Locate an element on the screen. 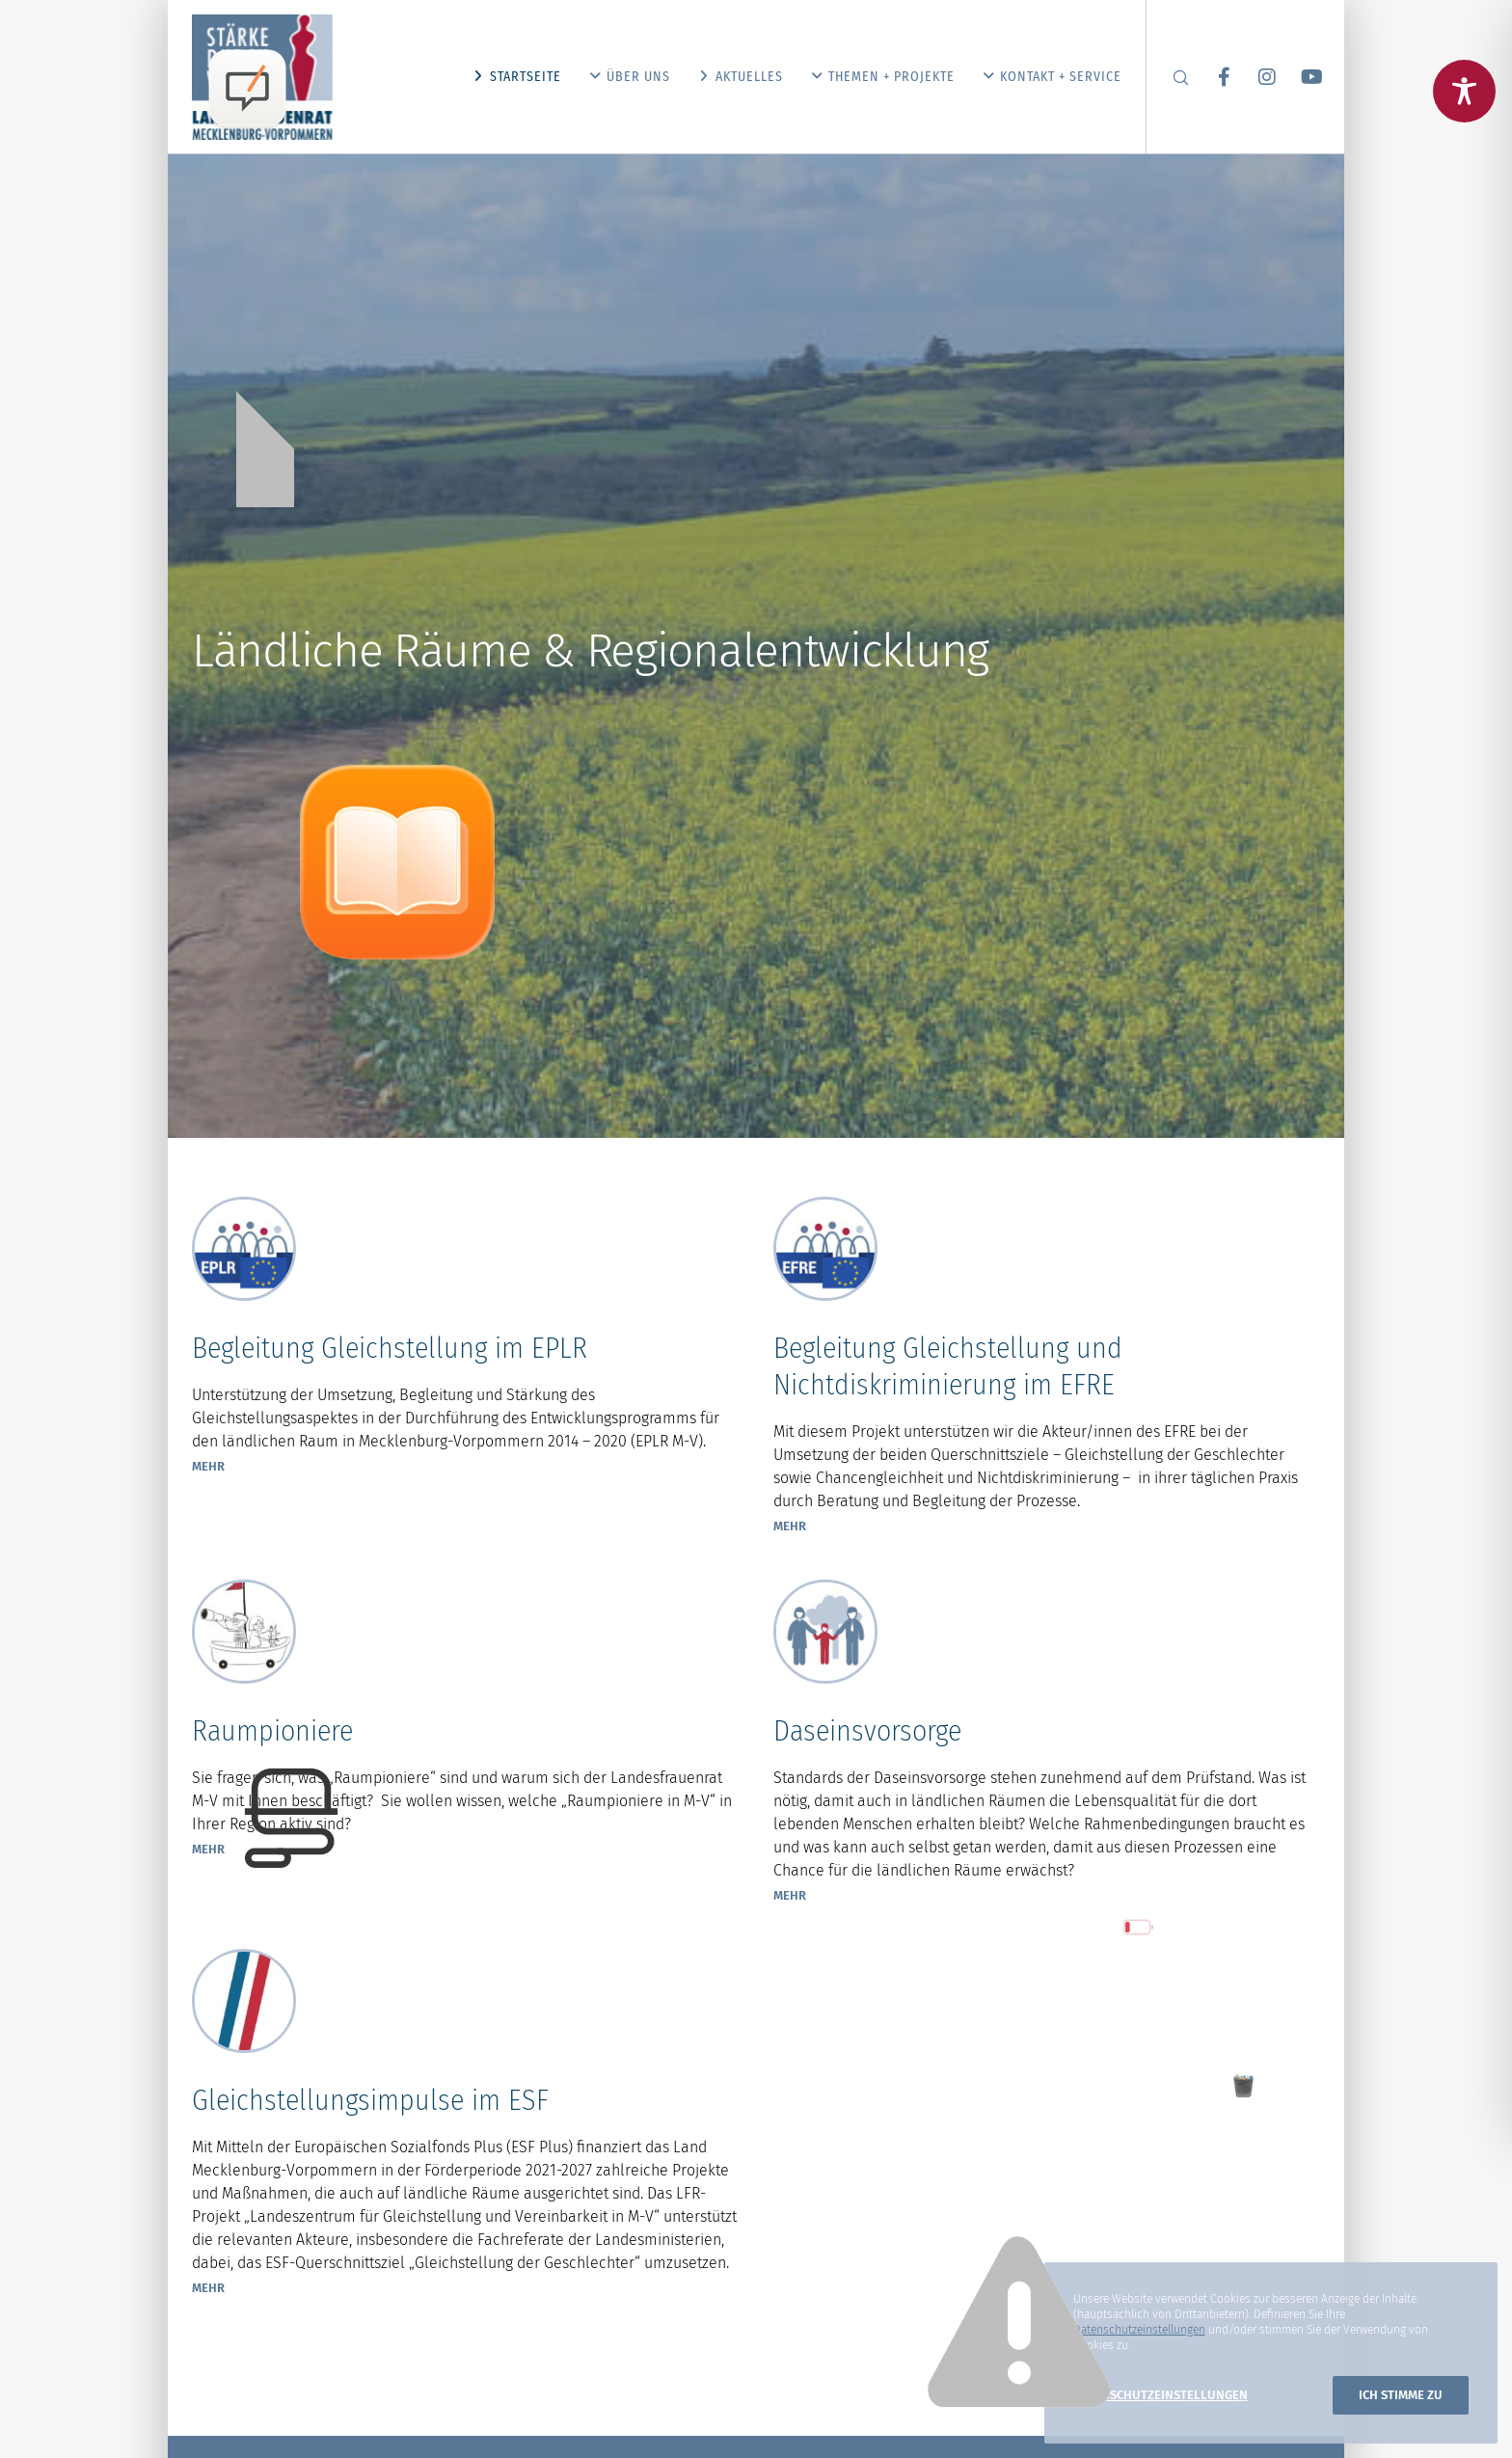 Image resolution: width=1512 pixels, height=2458 pixels. open trash to view deleted files is located at coordinates (1243, 2086).